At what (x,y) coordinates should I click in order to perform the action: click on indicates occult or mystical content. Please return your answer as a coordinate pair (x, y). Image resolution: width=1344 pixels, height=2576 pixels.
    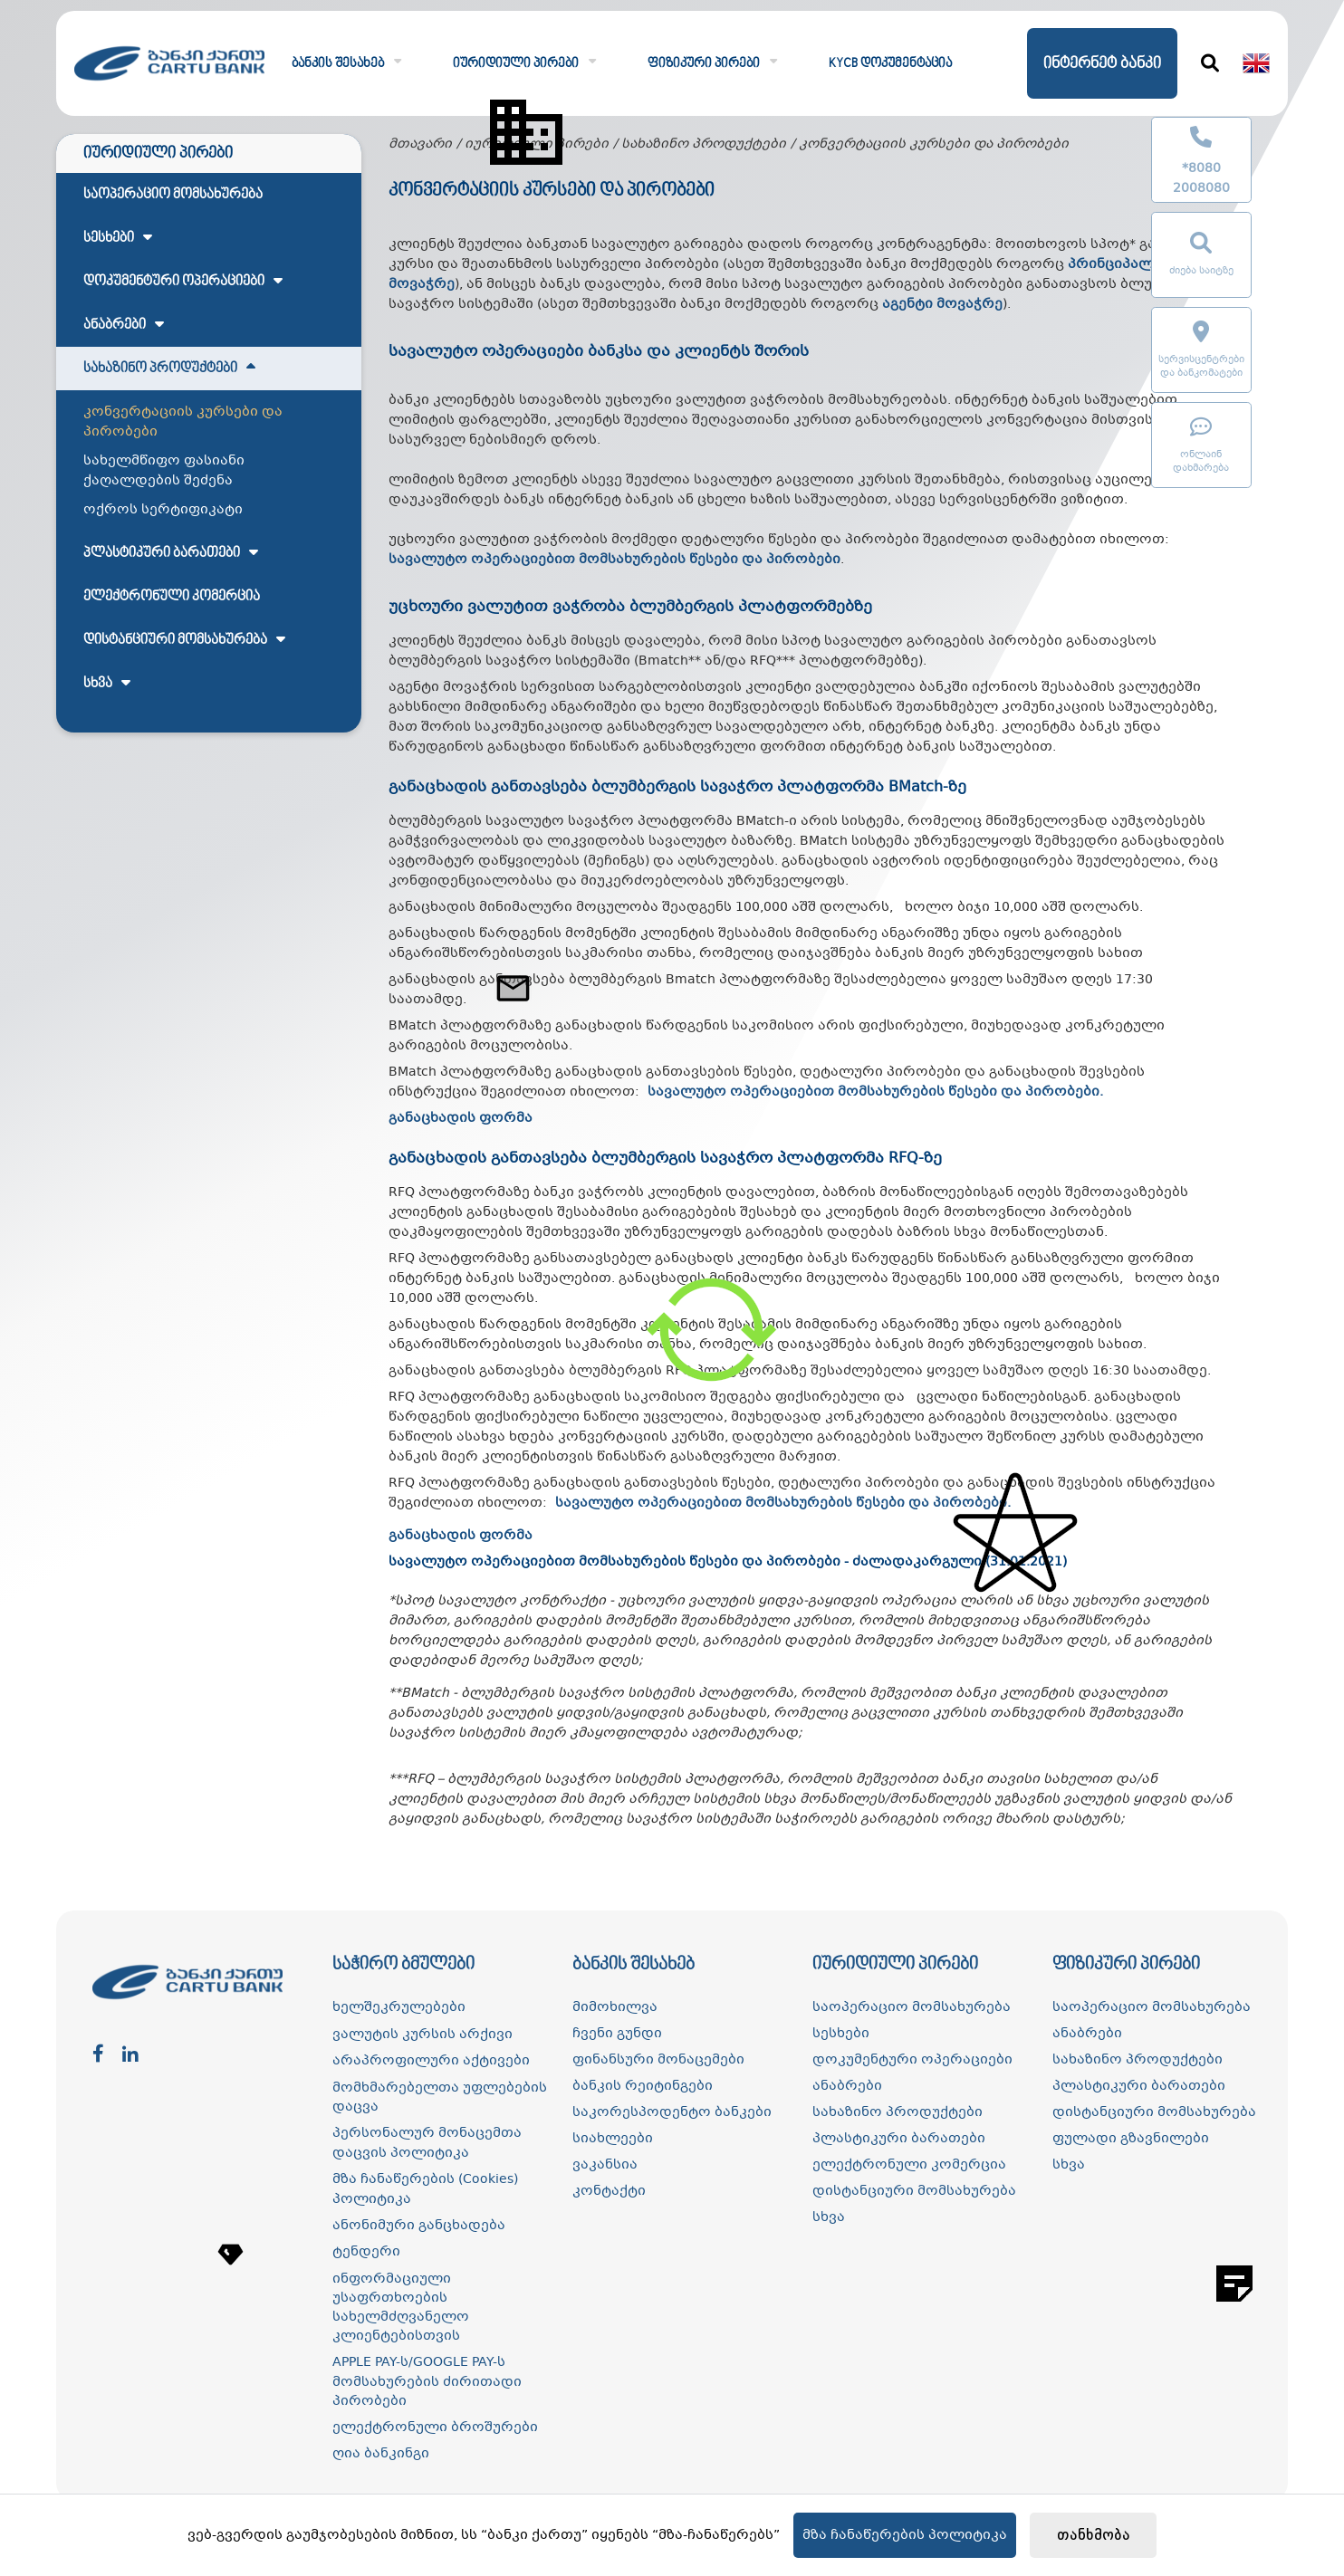
    Looking at the image, I should click on (1015, 1539).